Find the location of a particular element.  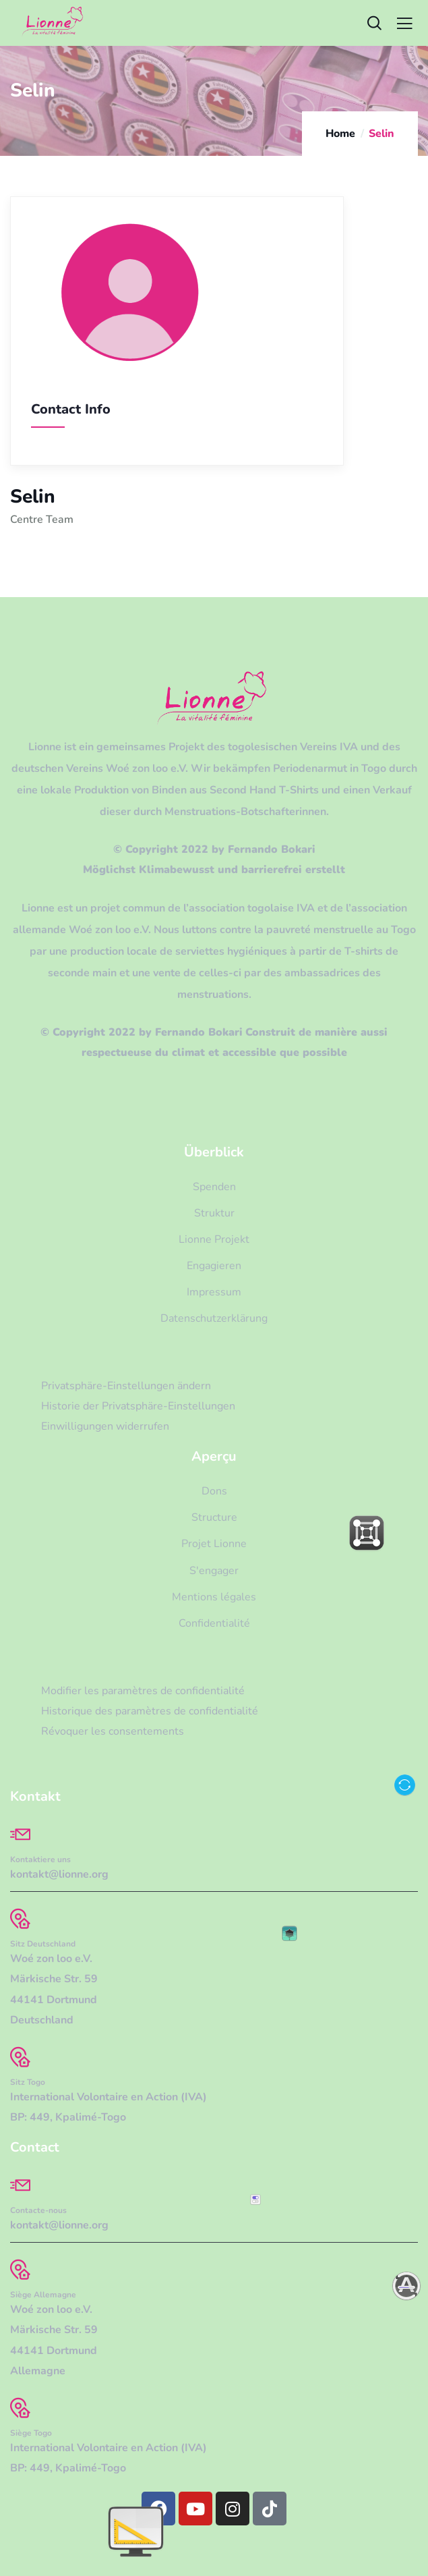

access display settings is located at coordinates (135, 2531).